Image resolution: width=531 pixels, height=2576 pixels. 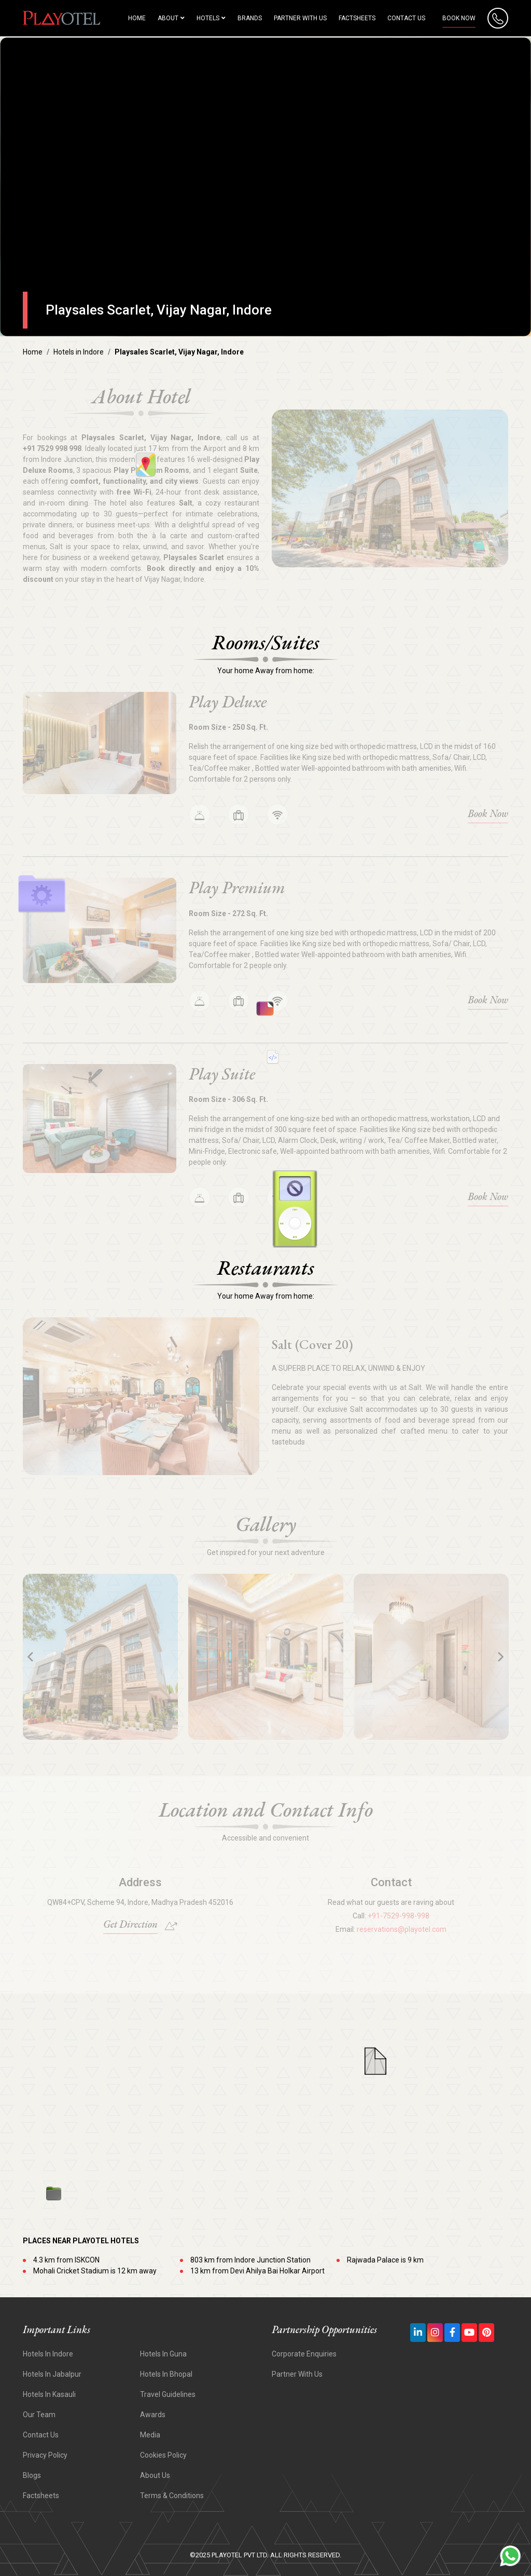 I want to click on customize desktop theme settings, so click(x=265, y=1008).